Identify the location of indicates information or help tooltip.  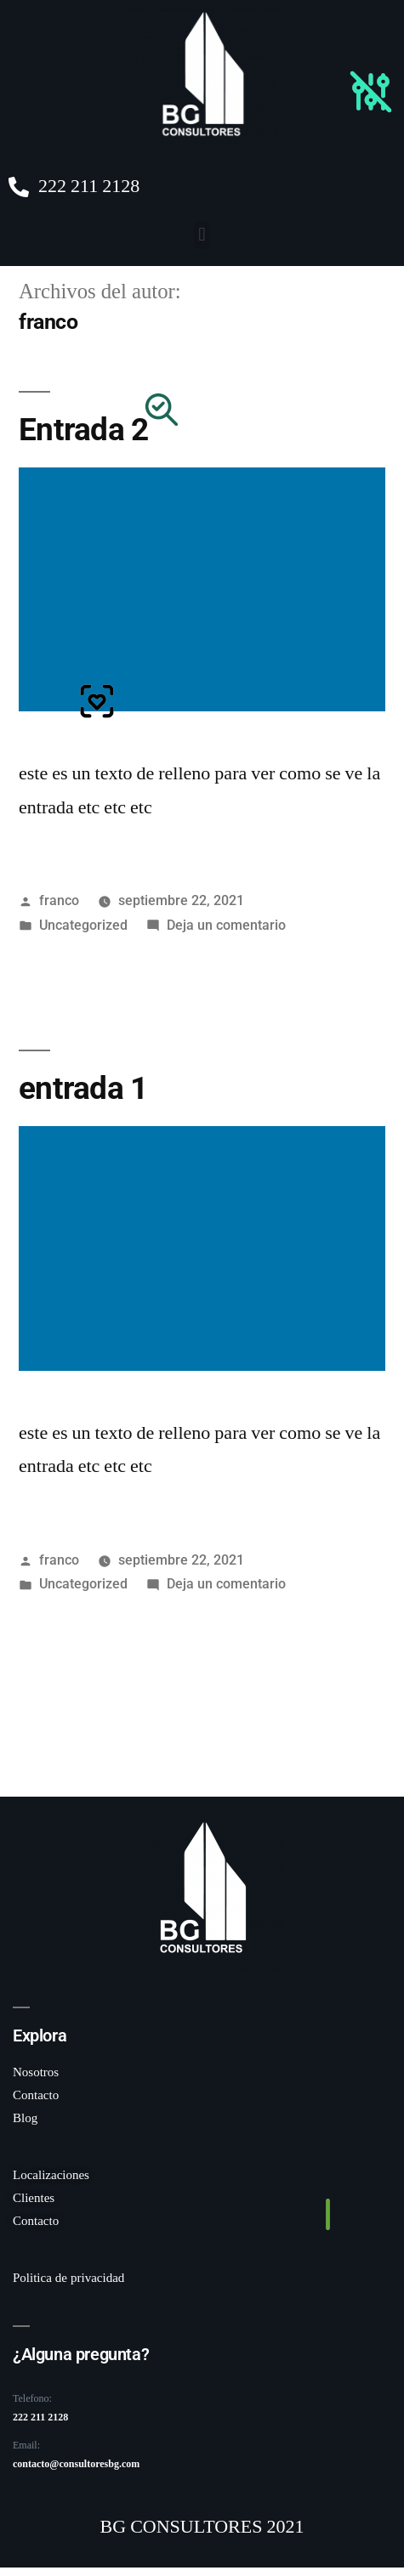
(327, 2214).